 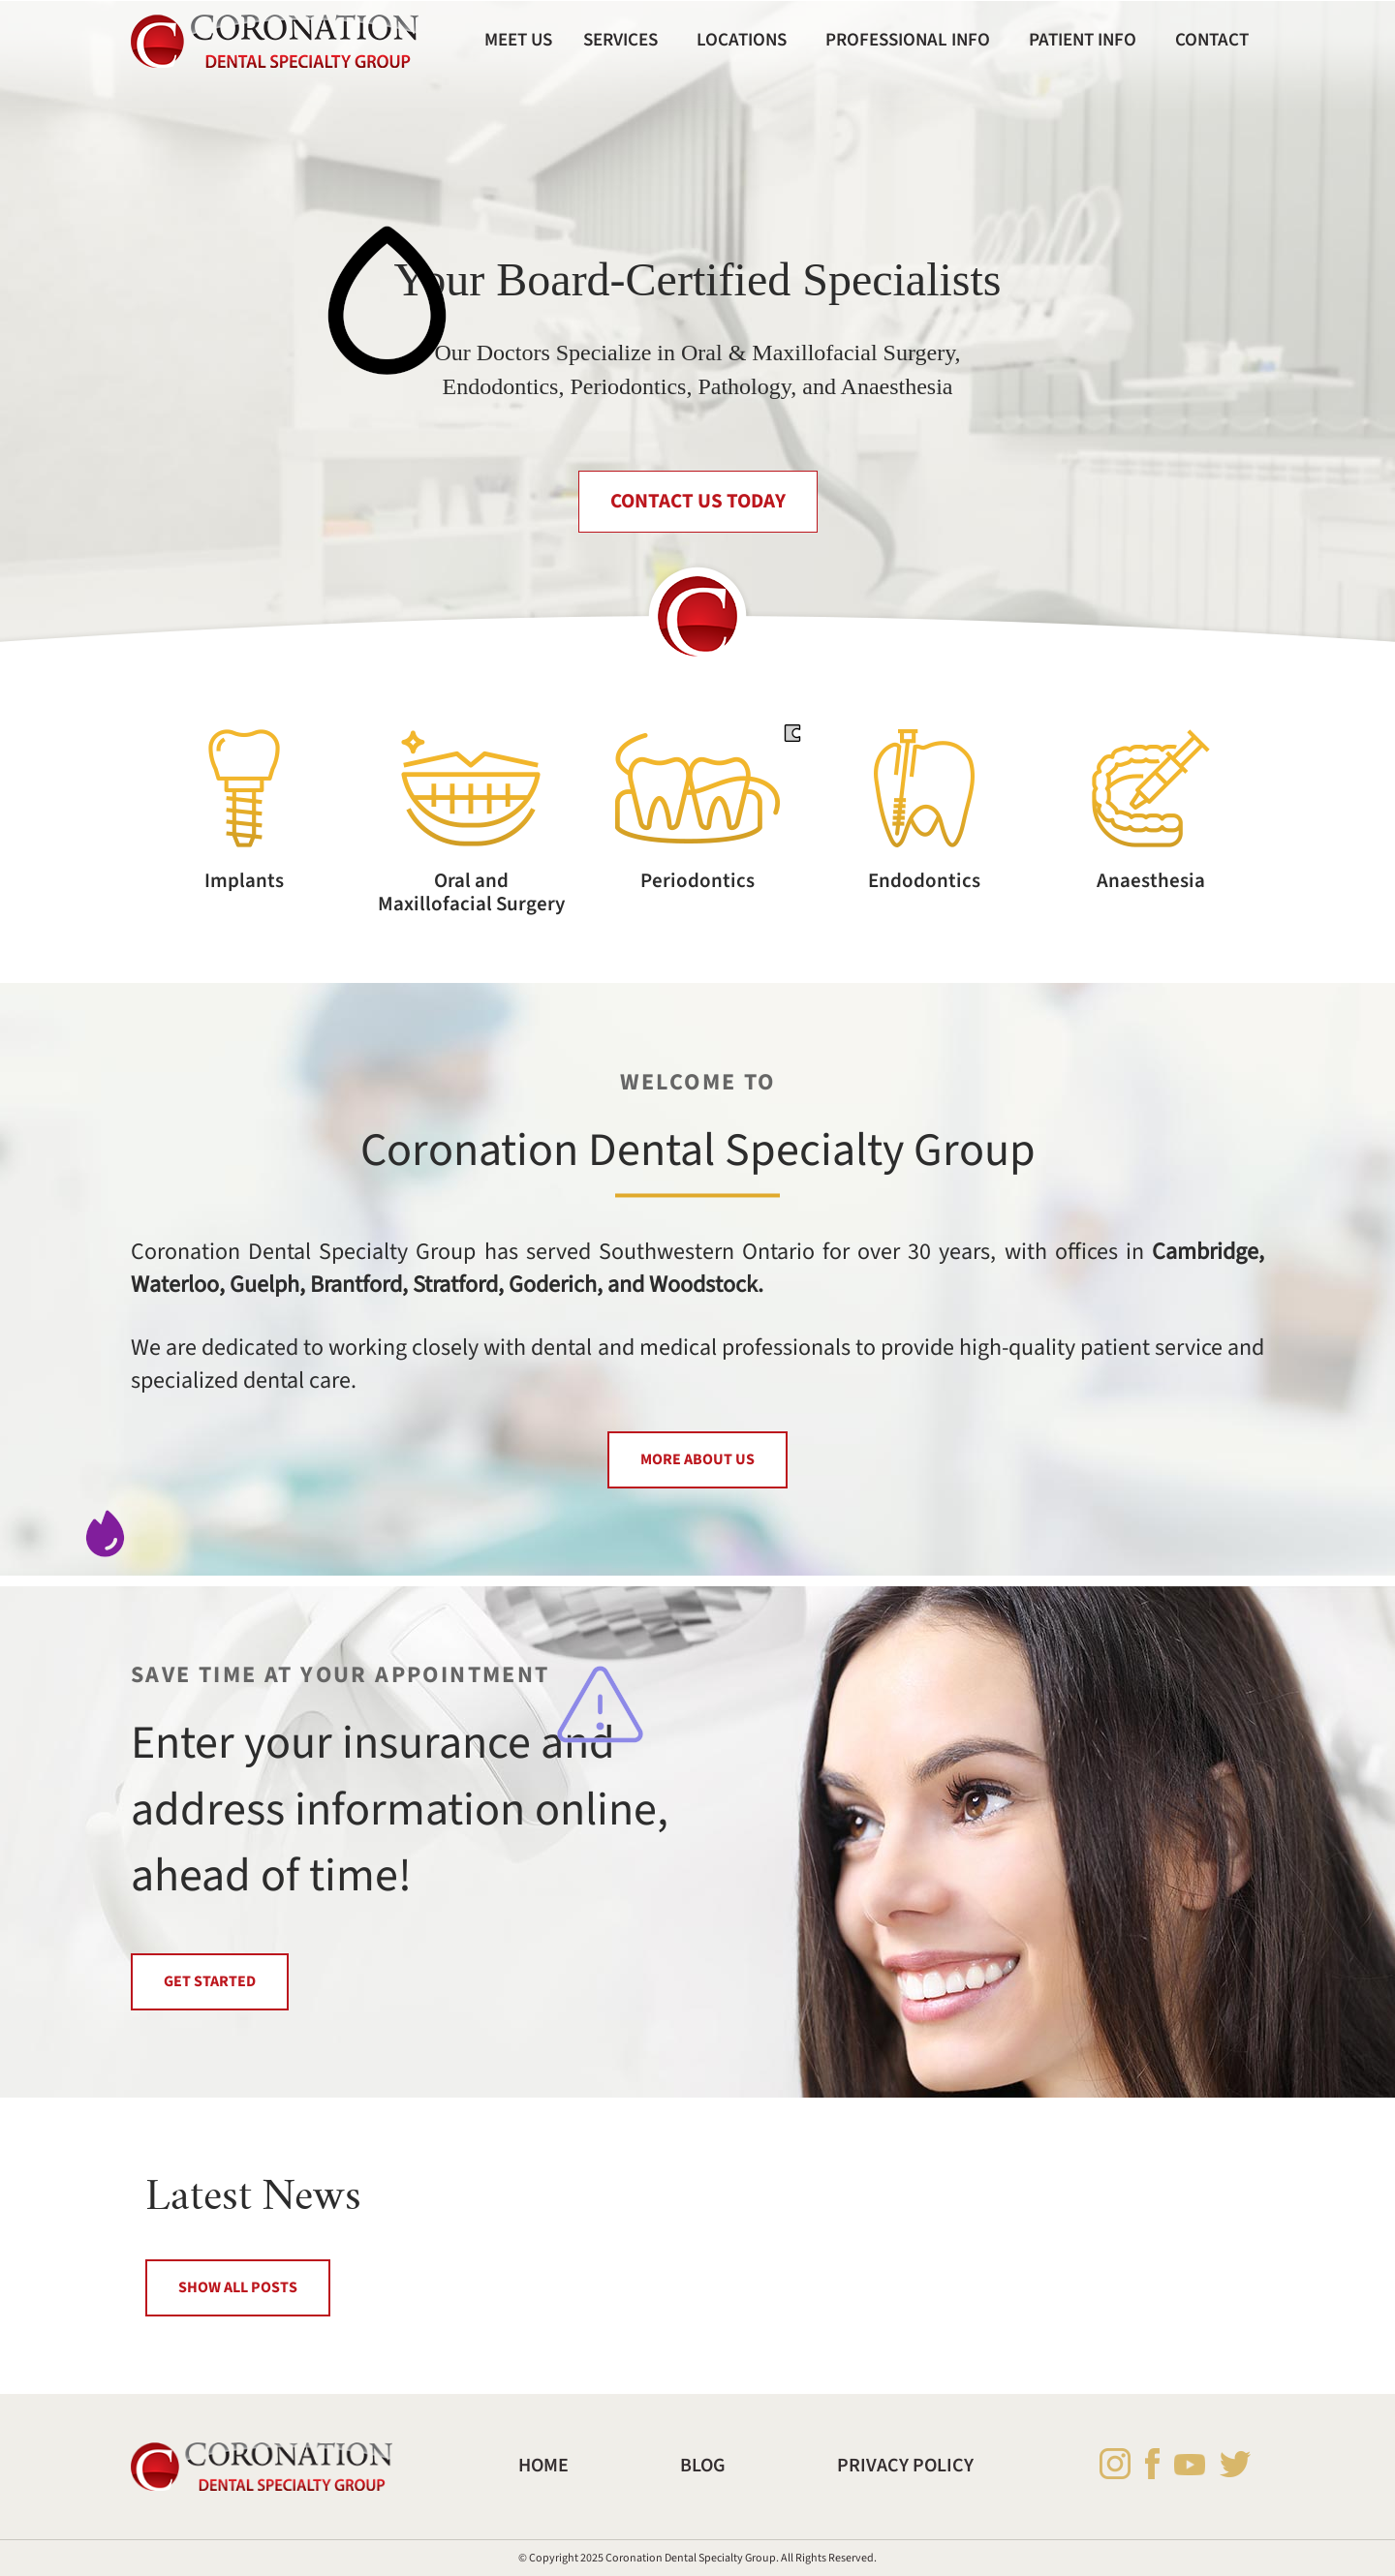 I want to click on indicates a warning or caution state, so click(x=600, y=1705).